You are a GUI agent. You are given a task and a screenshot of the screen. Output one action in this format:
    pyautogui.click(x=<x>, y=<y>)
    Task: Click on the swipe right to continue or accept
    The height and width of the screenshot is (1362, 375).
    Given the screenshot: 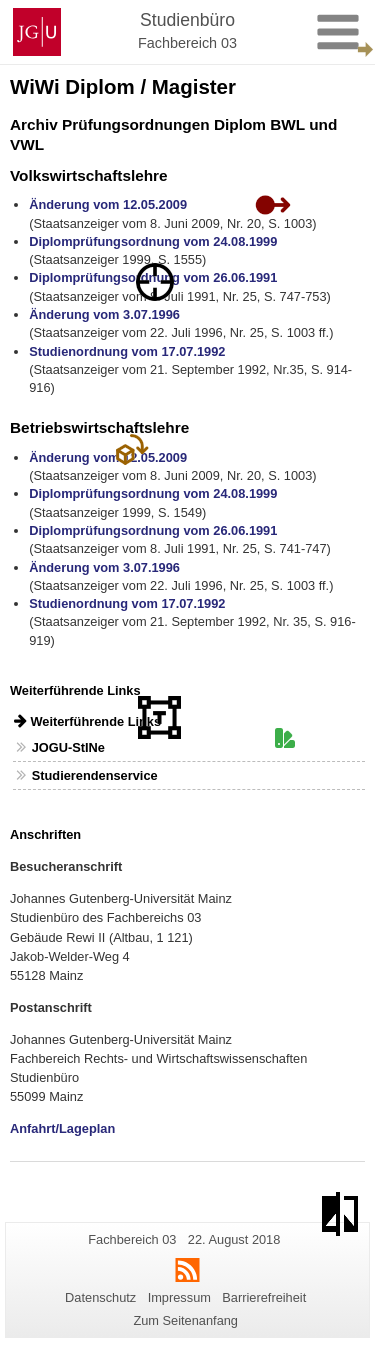 What is the action you would take?
    pyautogui.click(x=273, y=205)
    